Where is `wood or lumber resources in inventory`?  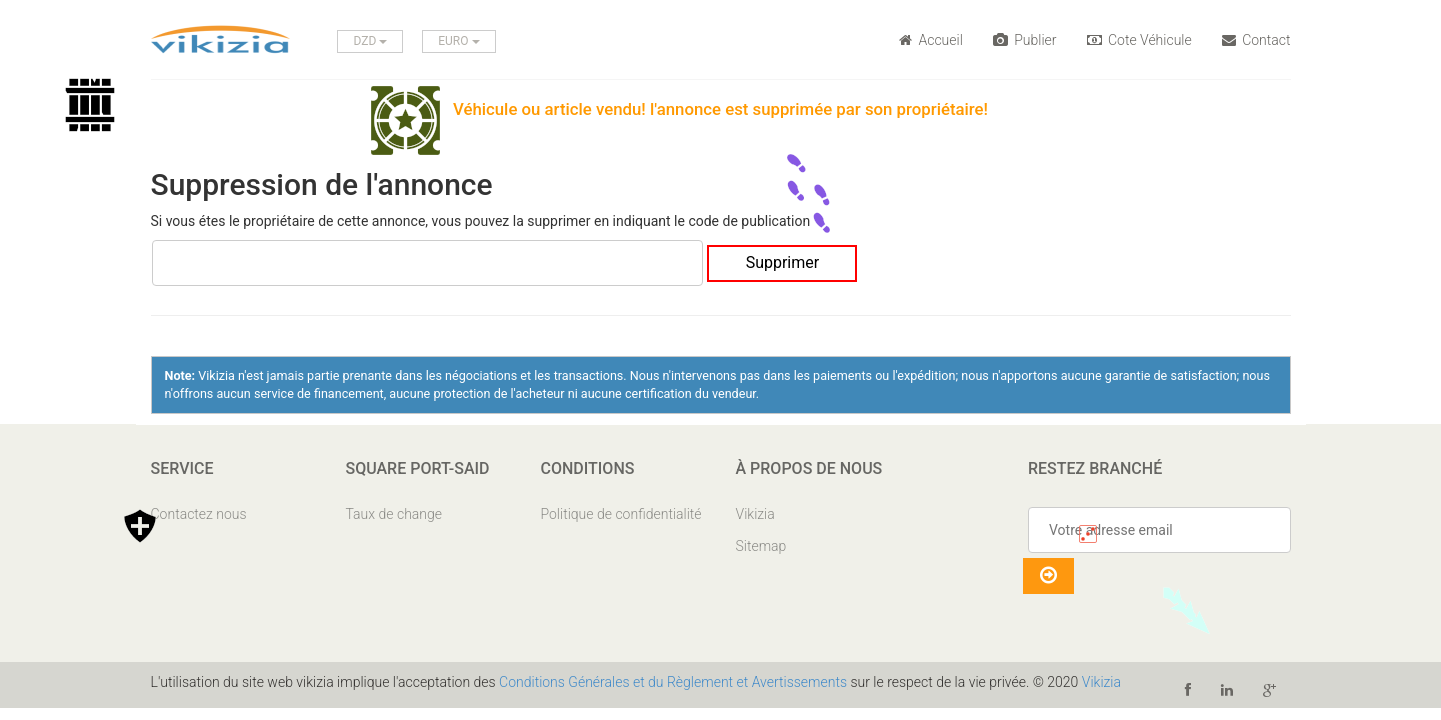
wood or lumber resources in inventory is located at coordinates (90, 105).